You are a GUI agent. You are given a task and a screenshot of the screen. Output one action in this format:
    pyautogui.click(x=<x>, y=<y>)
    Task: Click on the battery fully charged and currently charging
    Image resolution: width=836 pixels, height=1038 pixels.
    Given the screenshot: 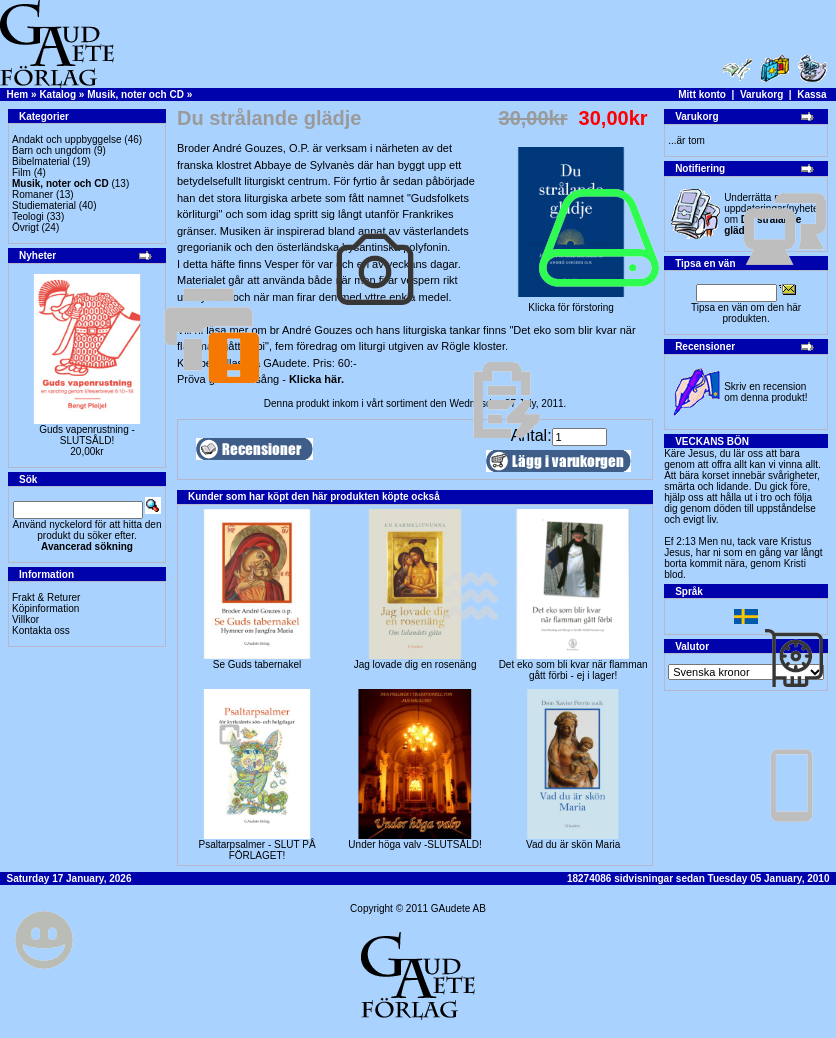 What is the action you would take?
    pyautogui.click(x=502, y=400)
    